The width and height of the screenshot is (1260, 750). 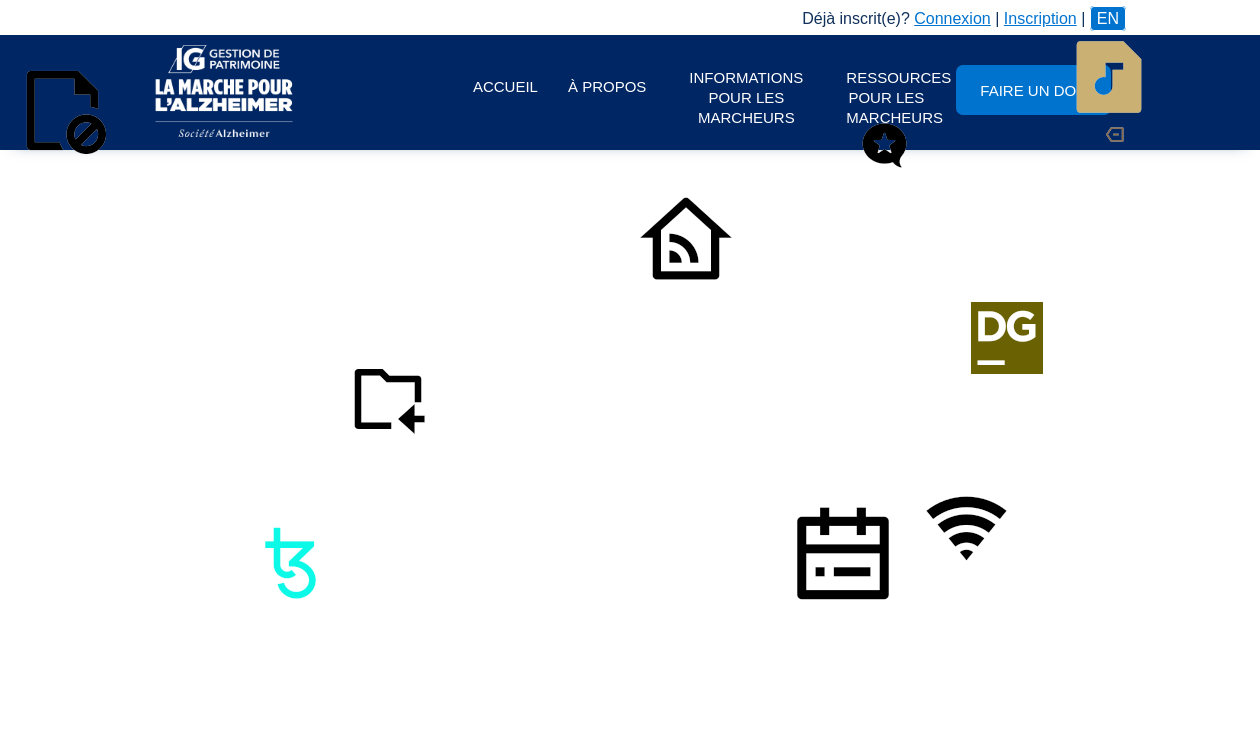 I want to click on open datagrip database IDE, so click(x=1007, y=338).